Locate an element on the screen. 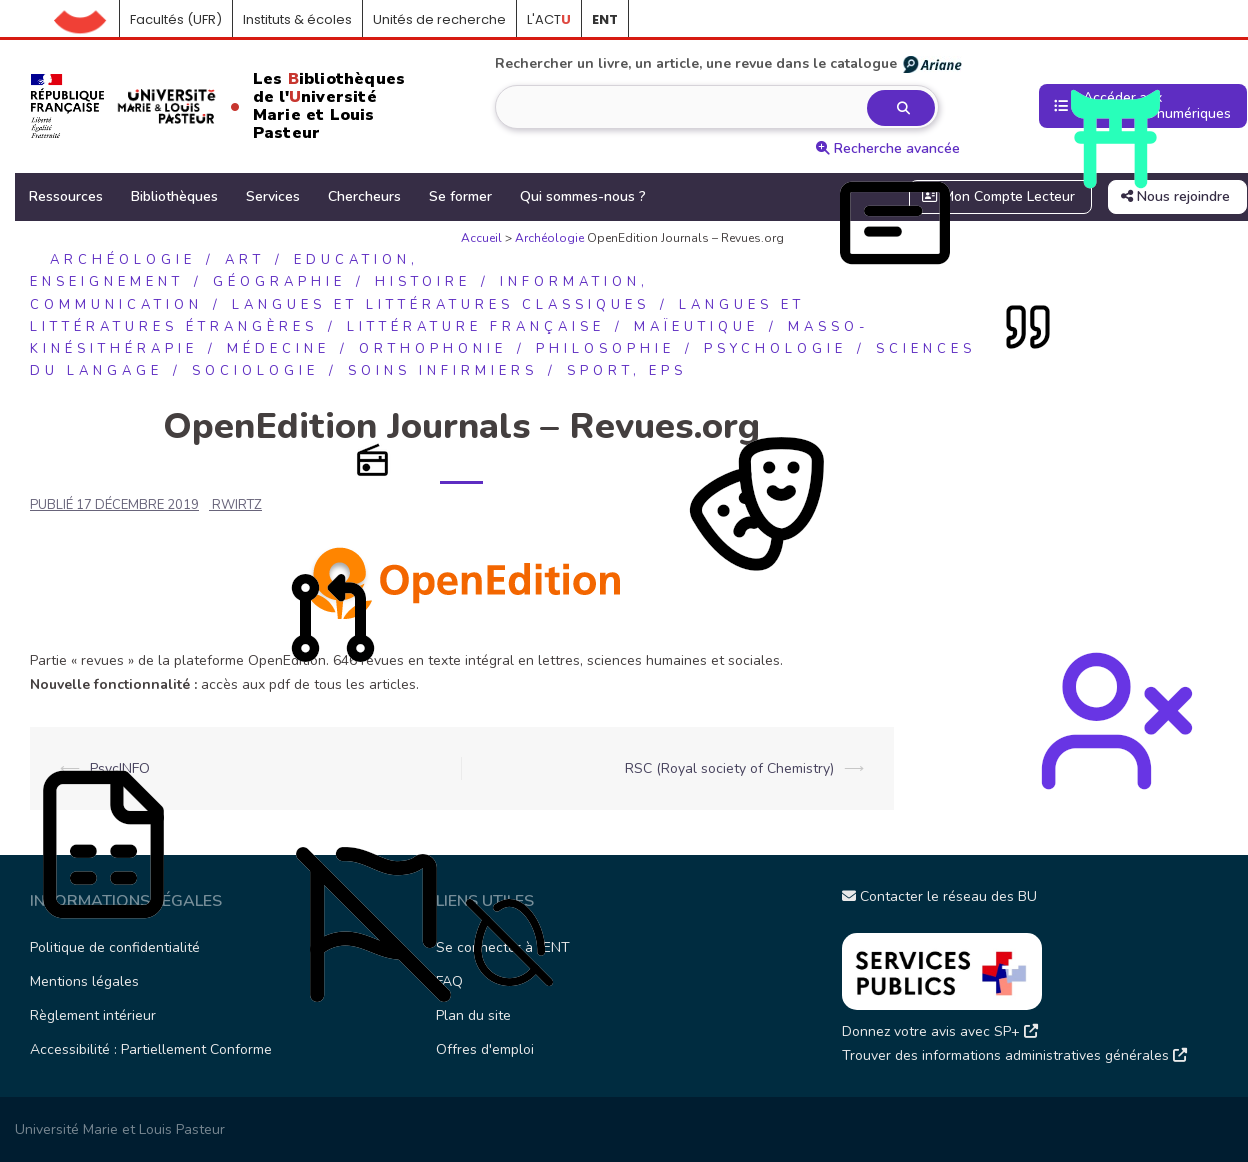 The height and width of the screenshot is (1162, 1248). view pull request details is located at coordinates (333, 618).